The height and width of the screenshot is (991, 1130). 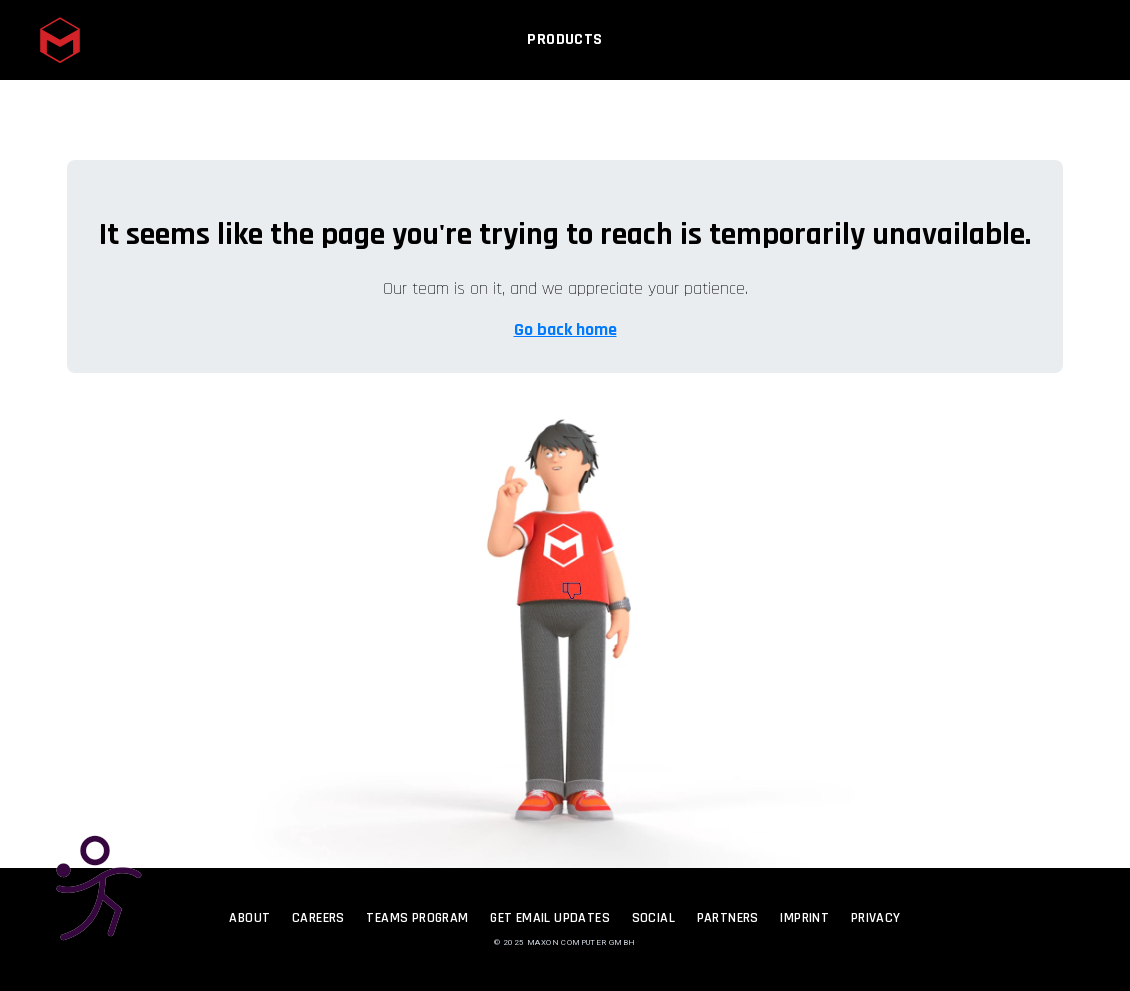 What do you see at coordinates (572, 590) in the screenshot?
I see `dislike or downvote content` at bounding box center [572, 590].